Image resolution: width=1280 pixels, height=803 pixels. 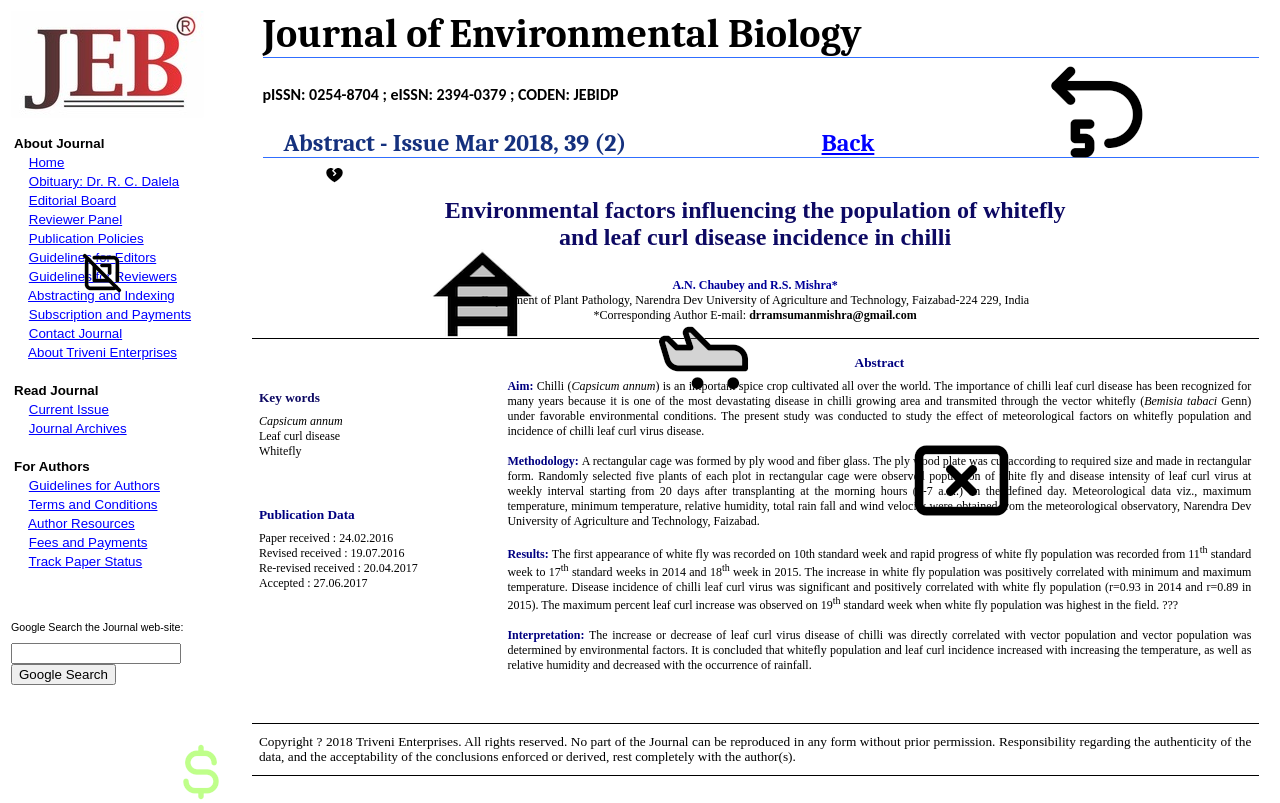 I want to click on rewind media by 5 seconds, so click(x=1094, y=114).